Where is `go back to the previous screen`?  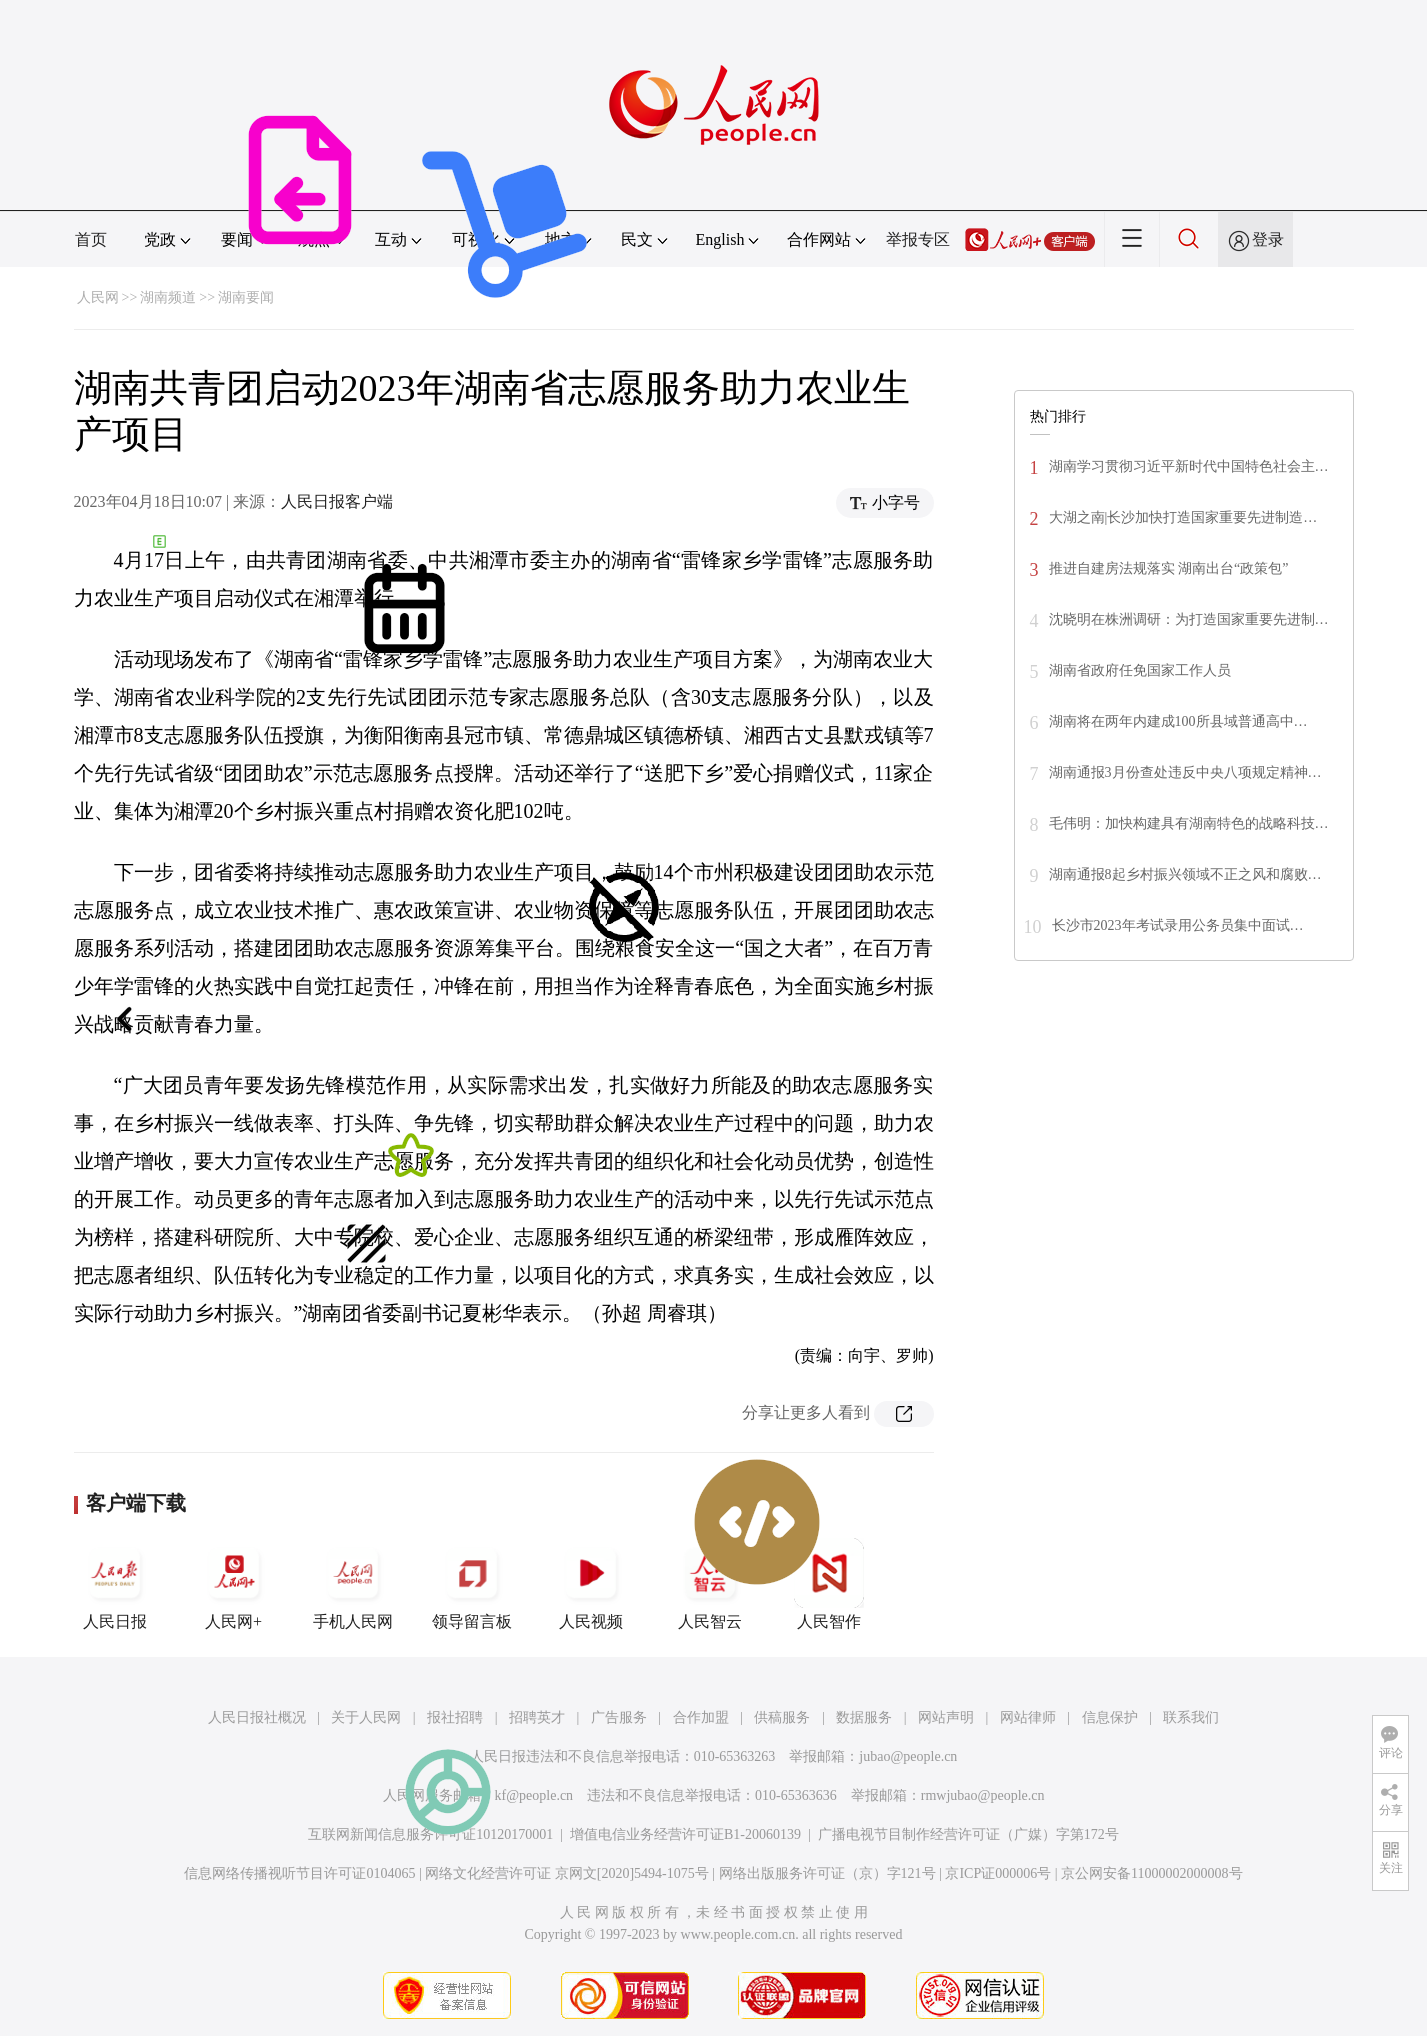 go back to the previous screen is located at coordinates (125, 1019).